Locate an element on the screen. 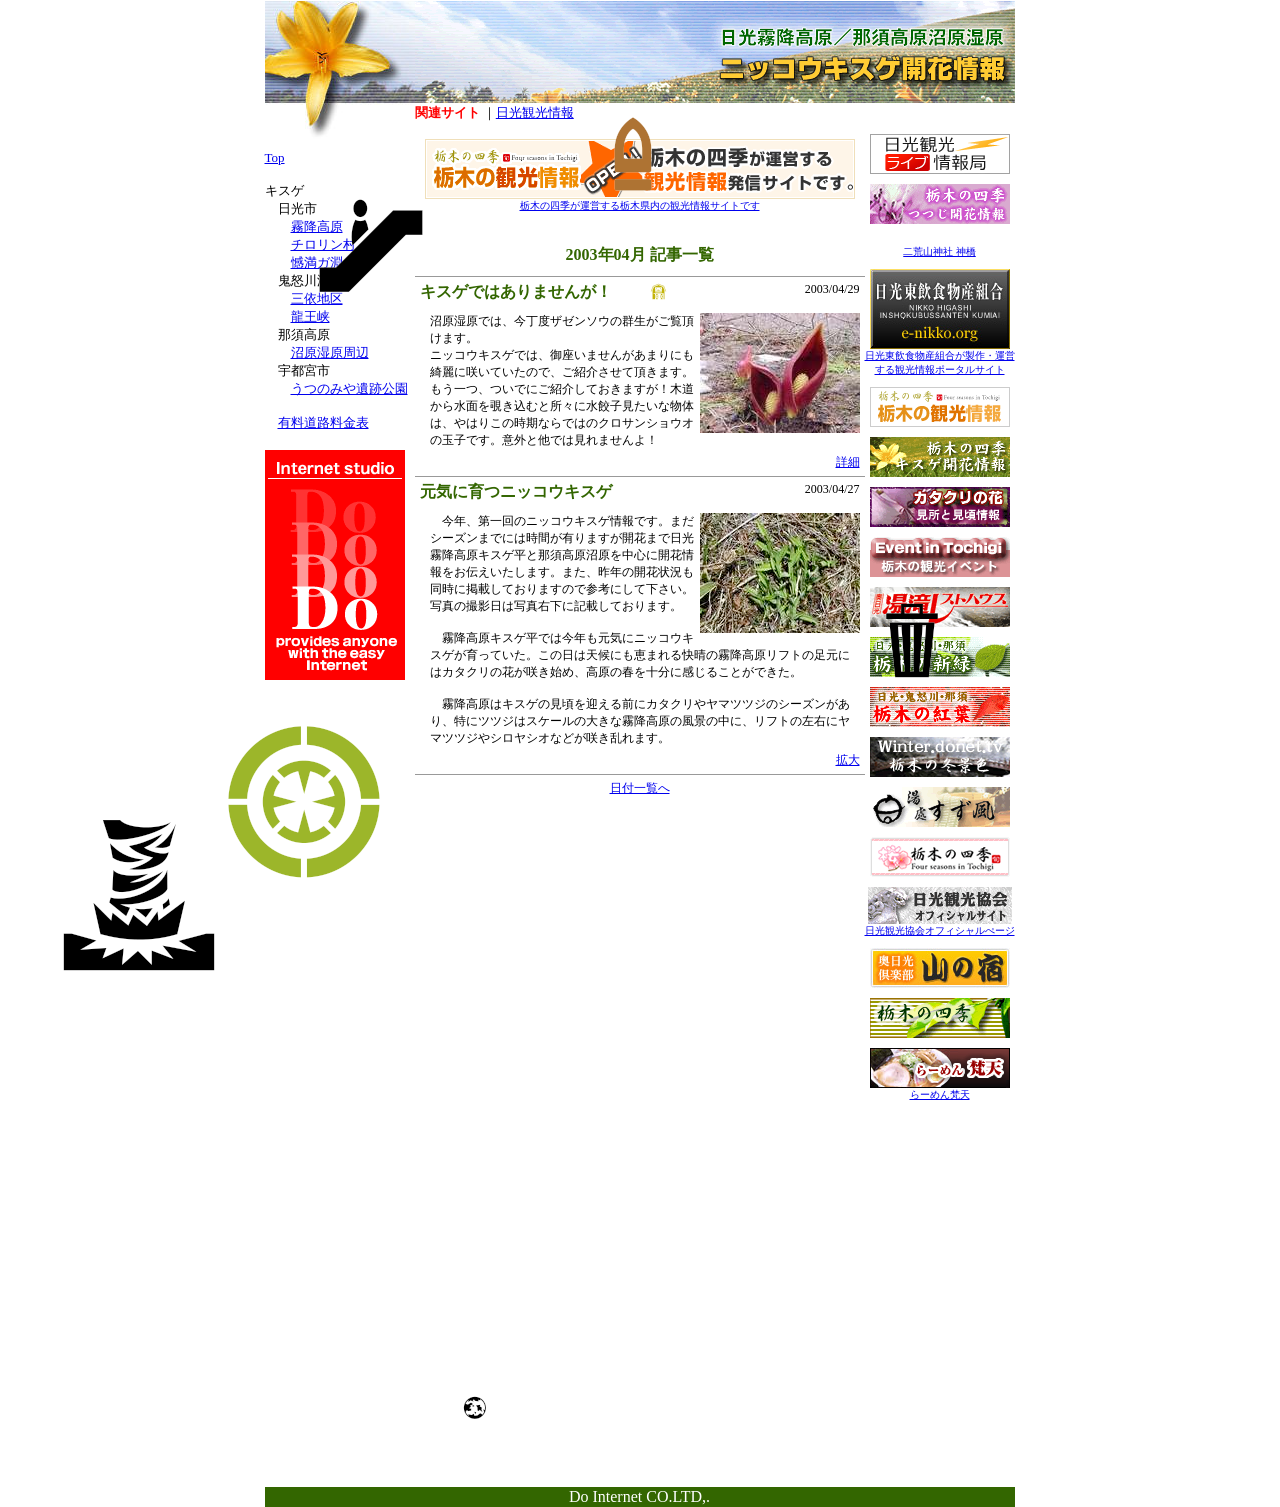 The image size is (1280, 1507). view world map or global overview is located at coordinates (475, 1408).